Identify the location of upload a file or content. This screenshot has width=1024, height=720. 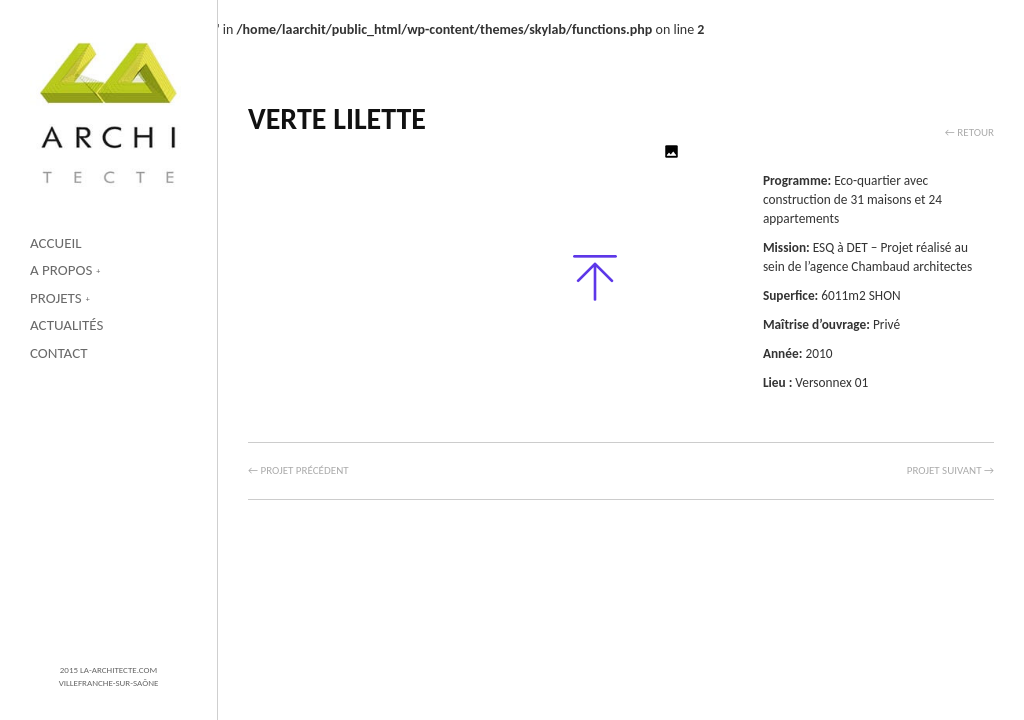
(595, 277).